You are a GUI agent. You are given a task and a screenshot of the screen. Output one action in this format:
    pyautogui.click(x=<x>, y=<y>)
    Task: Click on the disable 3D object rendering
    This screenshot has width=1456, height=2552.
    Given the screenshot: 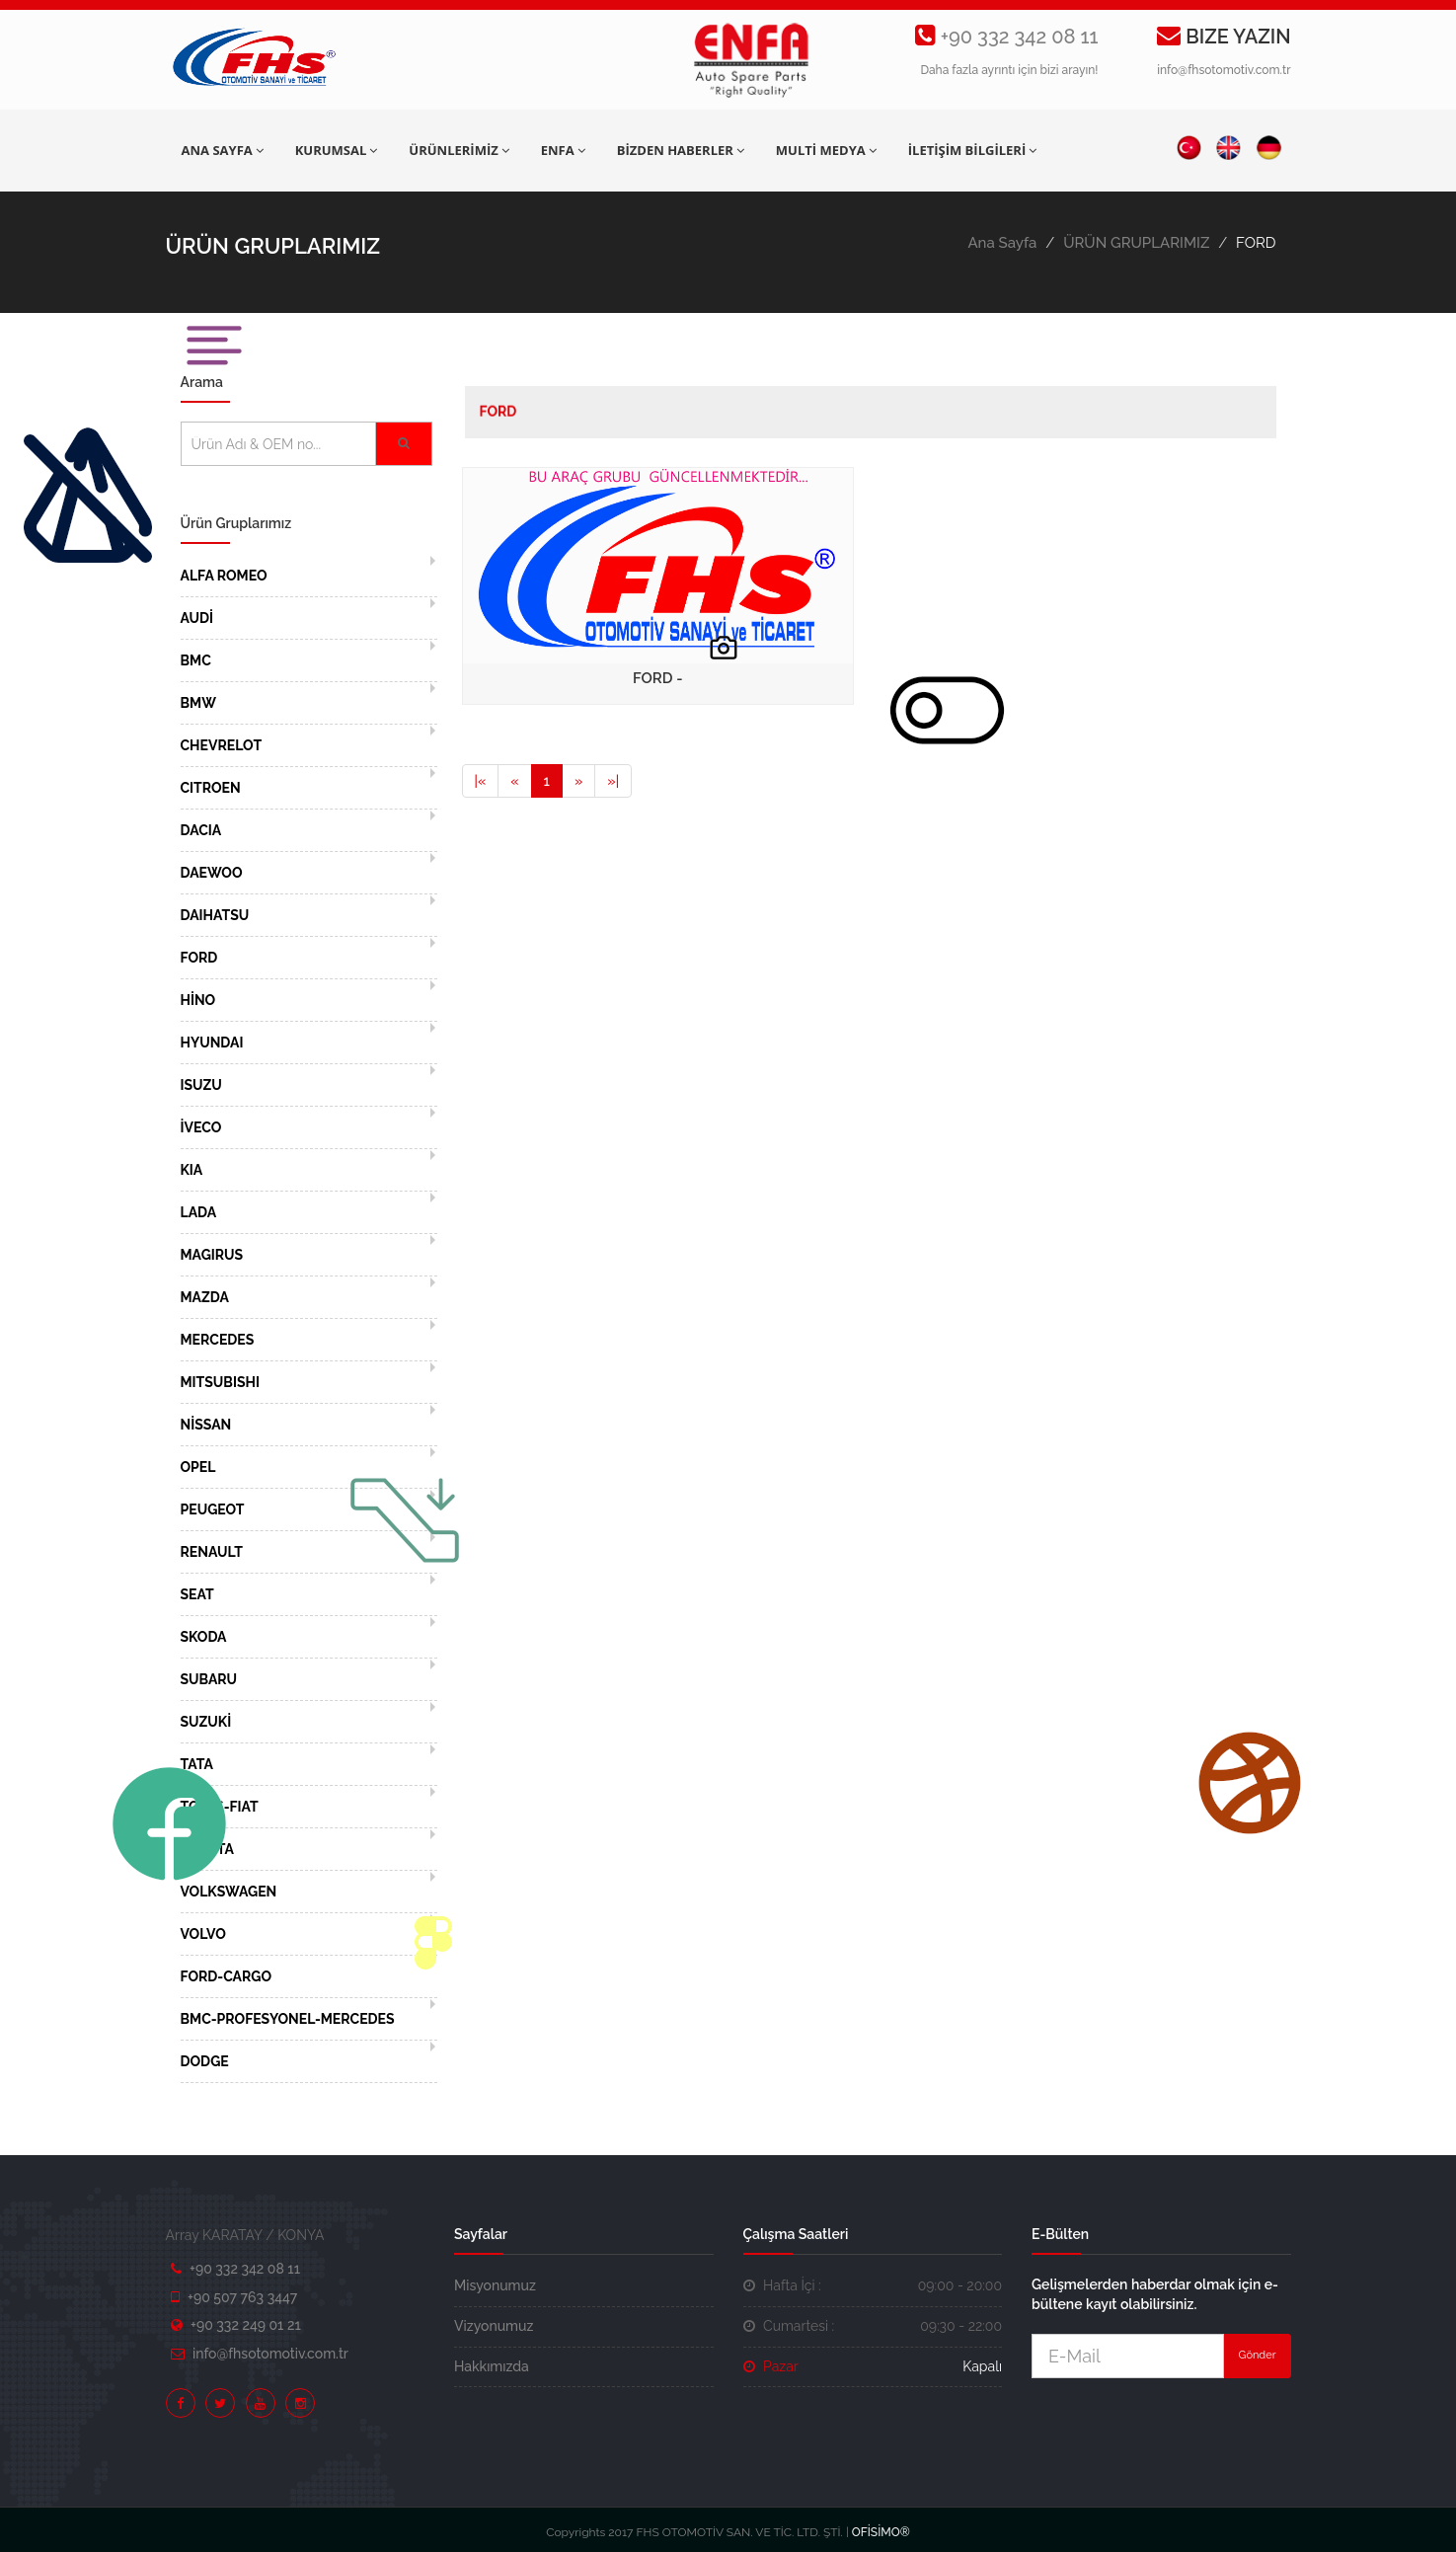 What is the action you would take?
    pyautogui.click(x=88, y=499)
    